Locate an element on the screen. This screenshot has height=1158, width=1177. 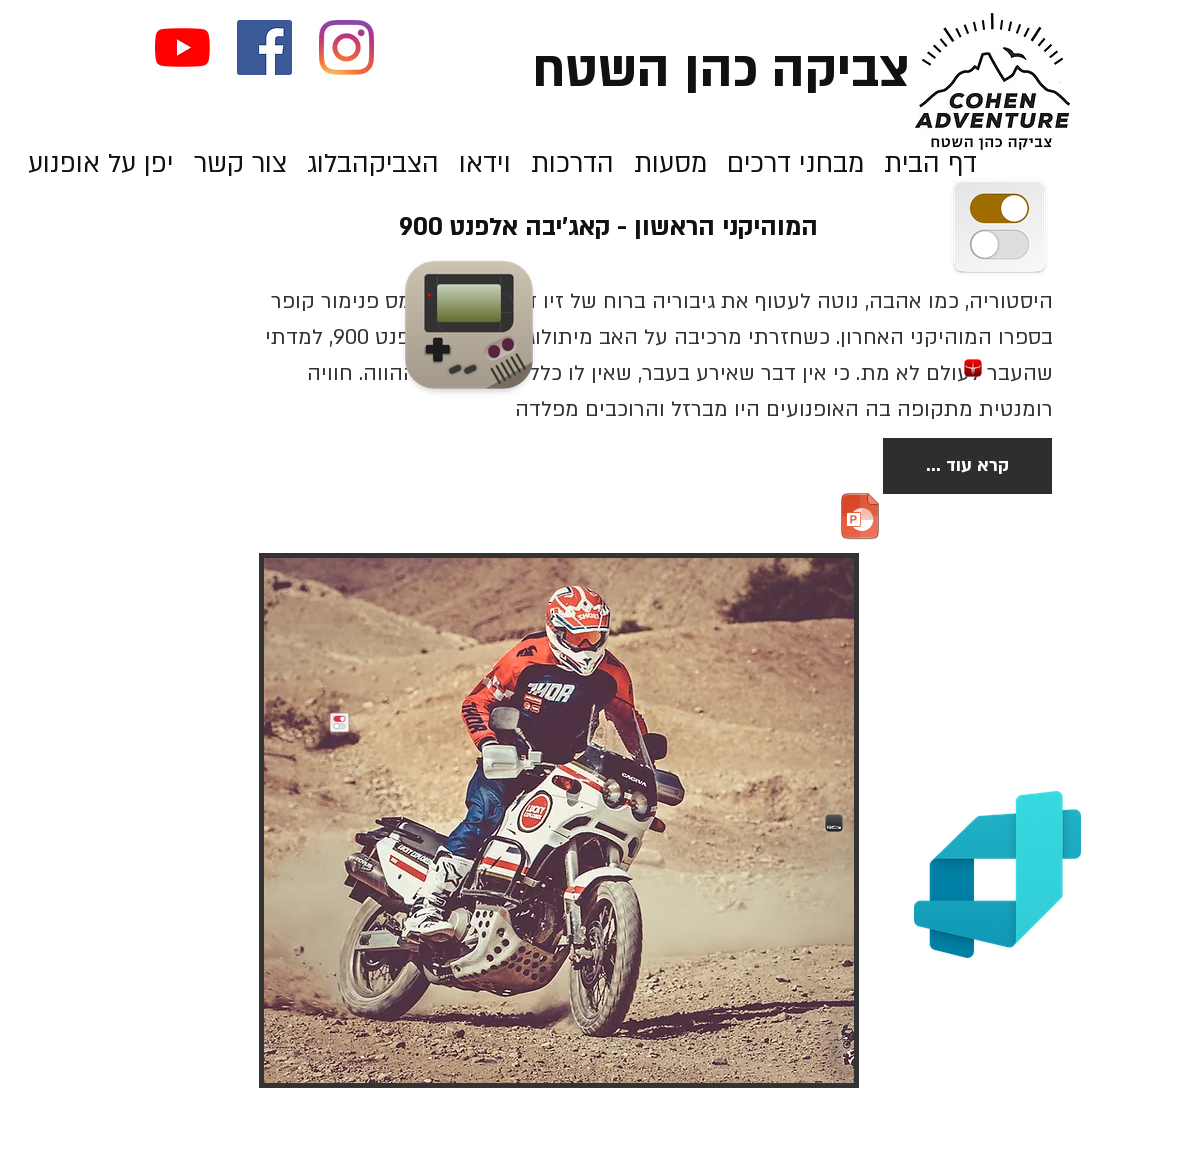
open desktop preferences or settings is located at coordinates (339, 722).